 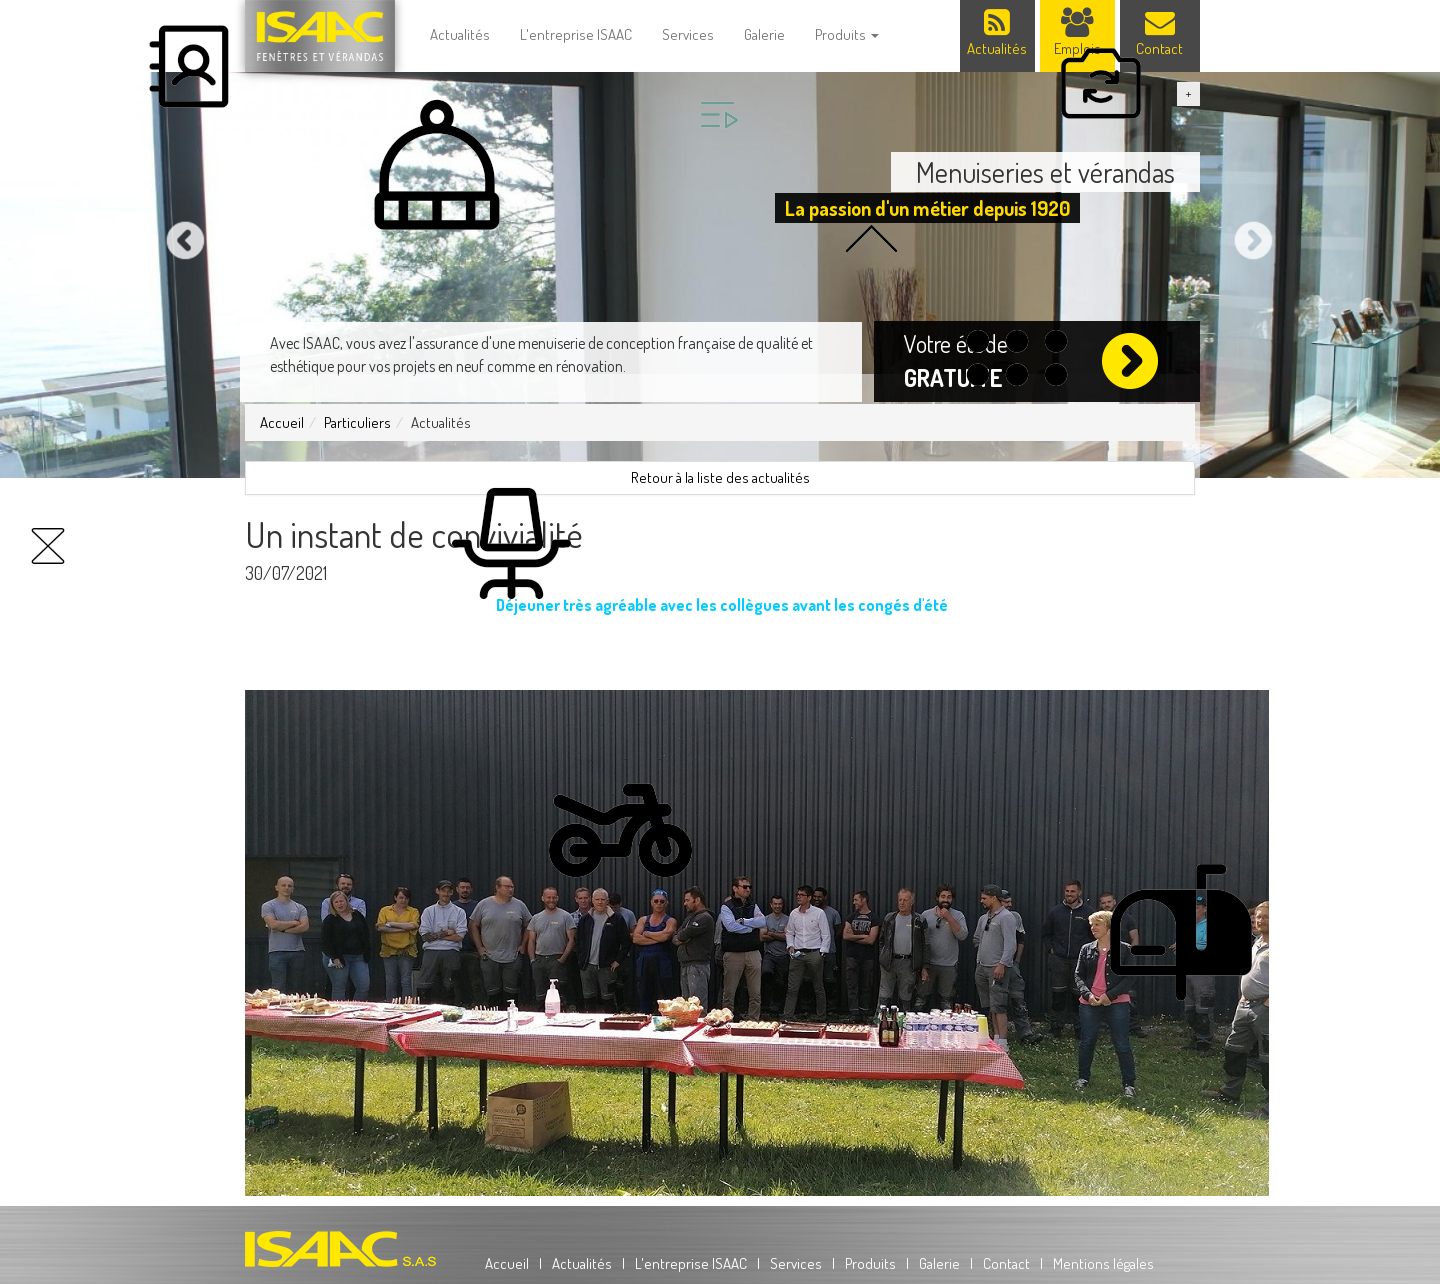 I want to click on access workspace or office settings, so click(x=511, y=543).